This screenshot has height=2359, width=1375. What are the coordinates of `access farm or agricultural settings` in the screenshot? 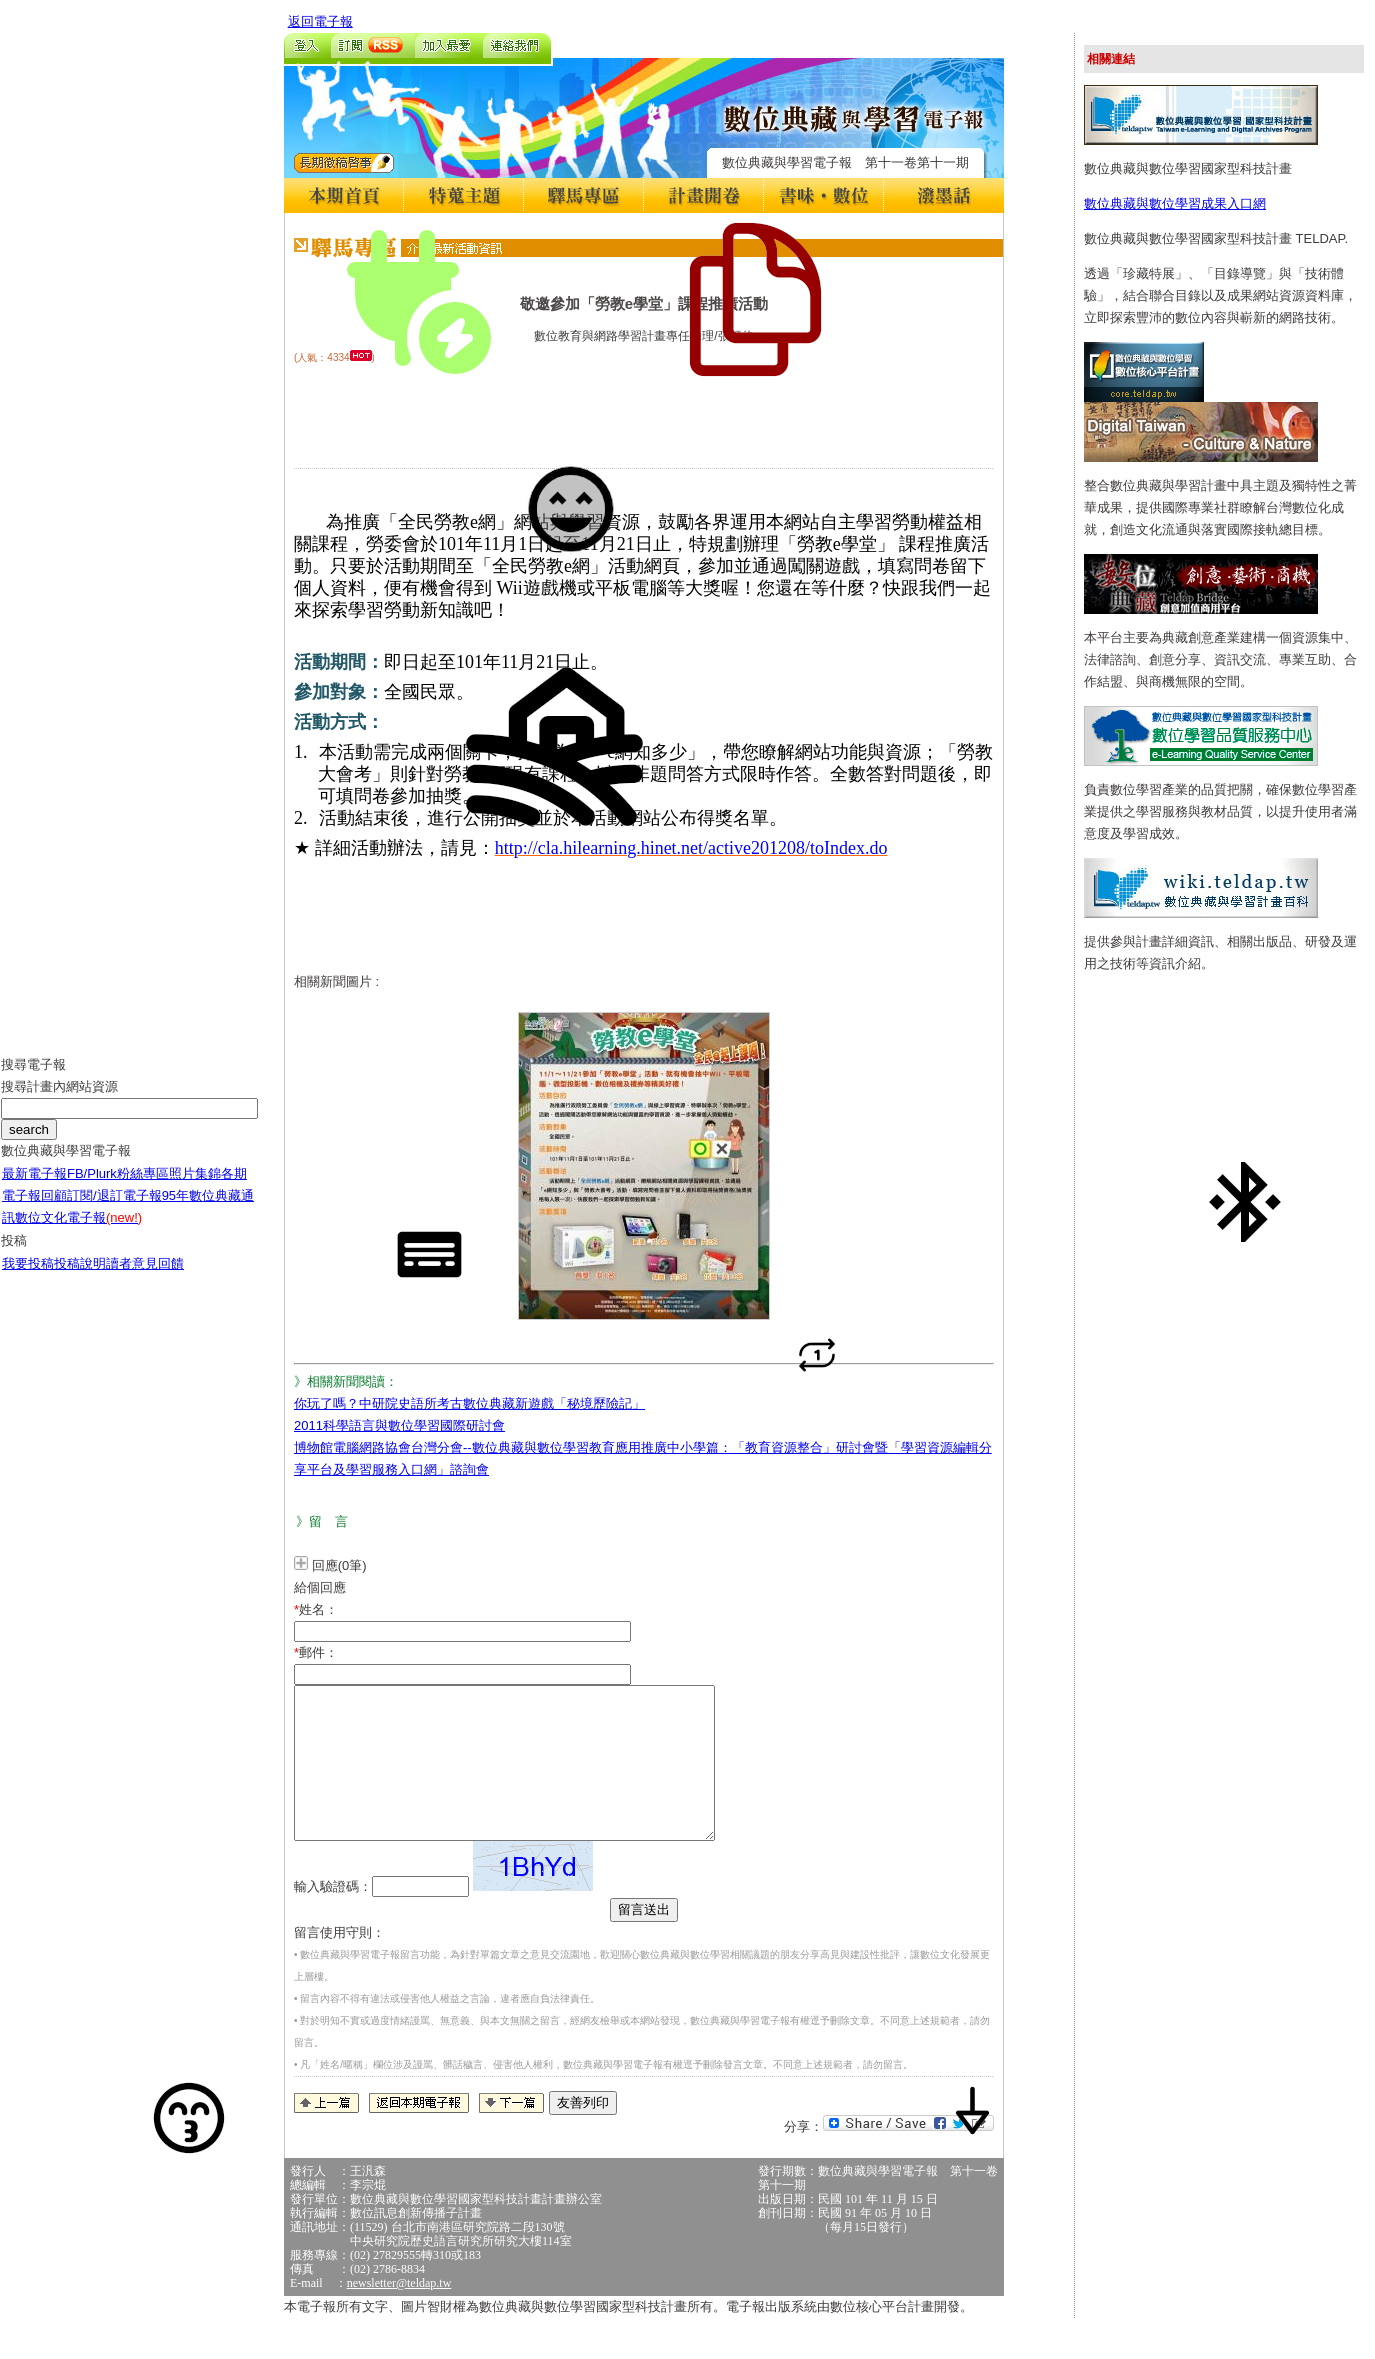 It's located at (554, 749).